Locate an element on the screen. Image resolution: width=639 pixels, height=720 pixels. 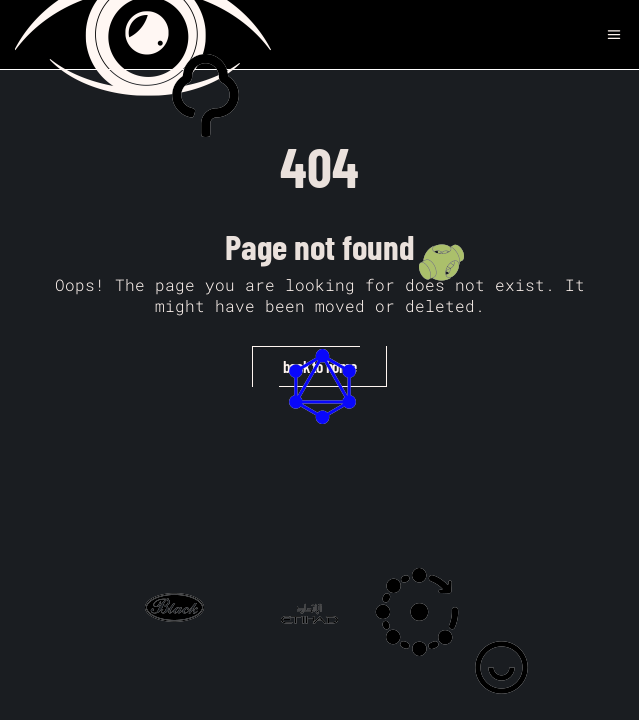
open the gumtree app is located at coordinates (205, 95).